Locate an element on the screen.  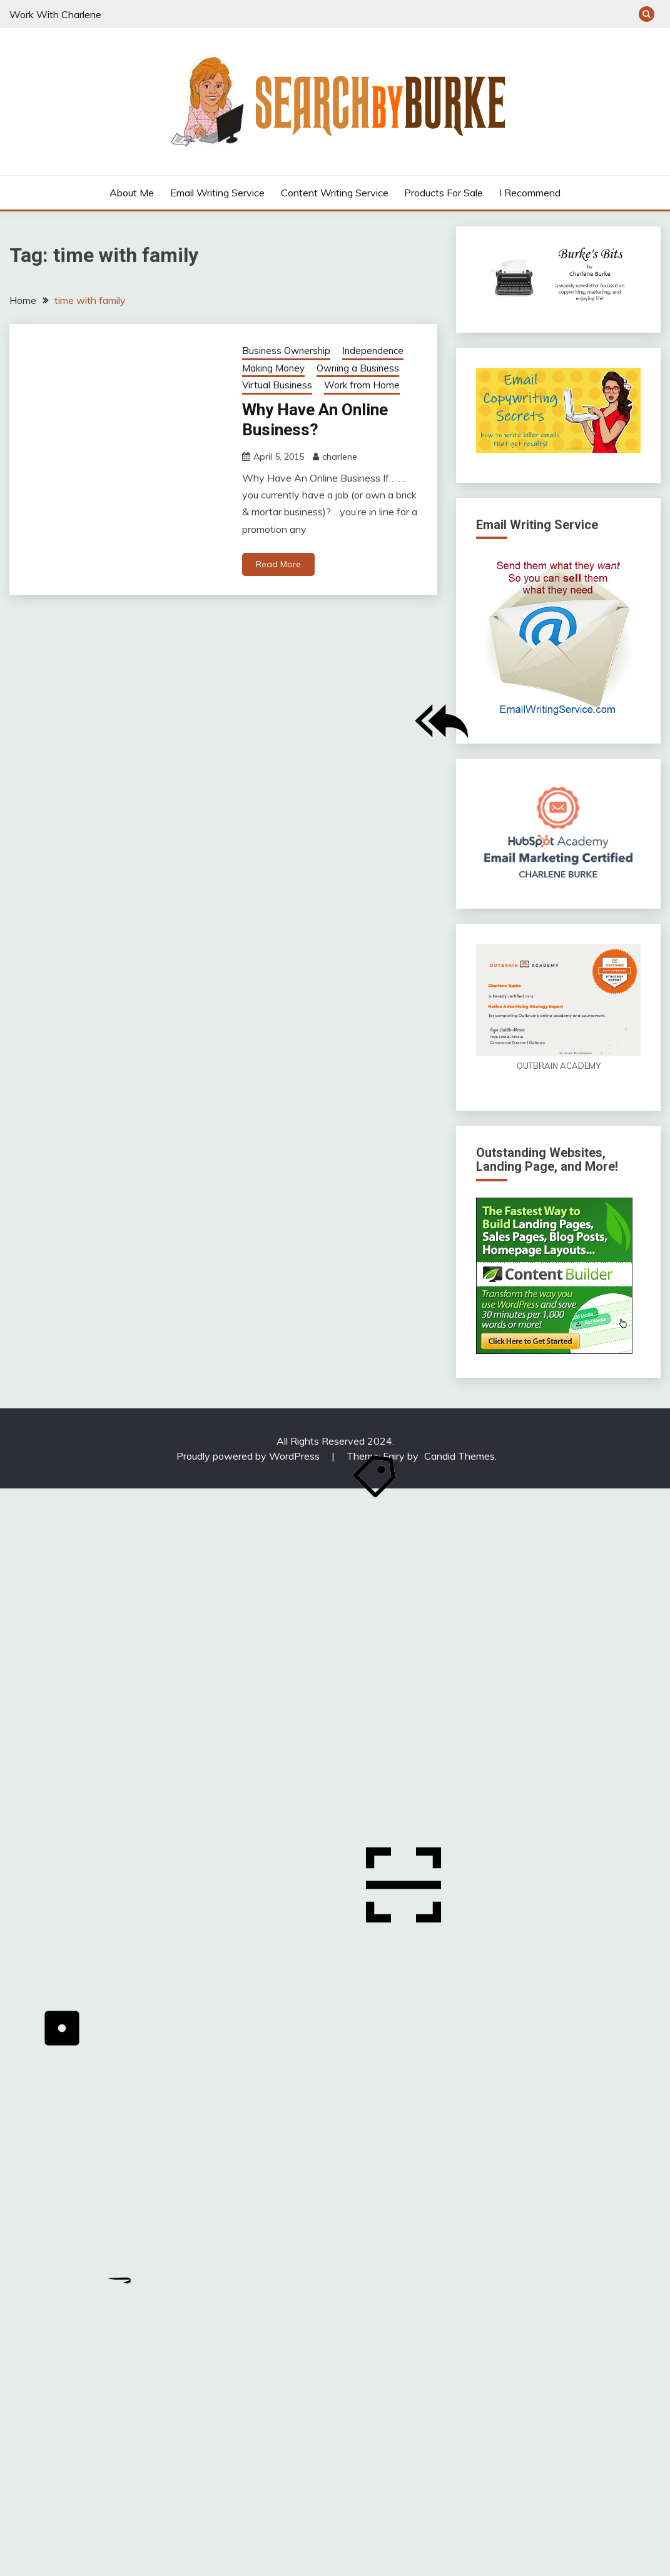
scan a QR code is located at coordinates (404, 1885).